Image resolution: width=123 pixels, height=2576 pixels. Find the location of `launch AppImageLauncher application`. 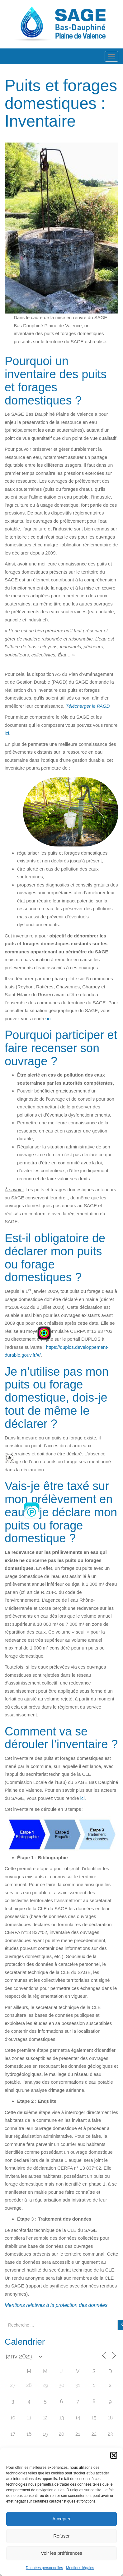

launch AppImageLauncher application is located at coordinates (10, 1458).